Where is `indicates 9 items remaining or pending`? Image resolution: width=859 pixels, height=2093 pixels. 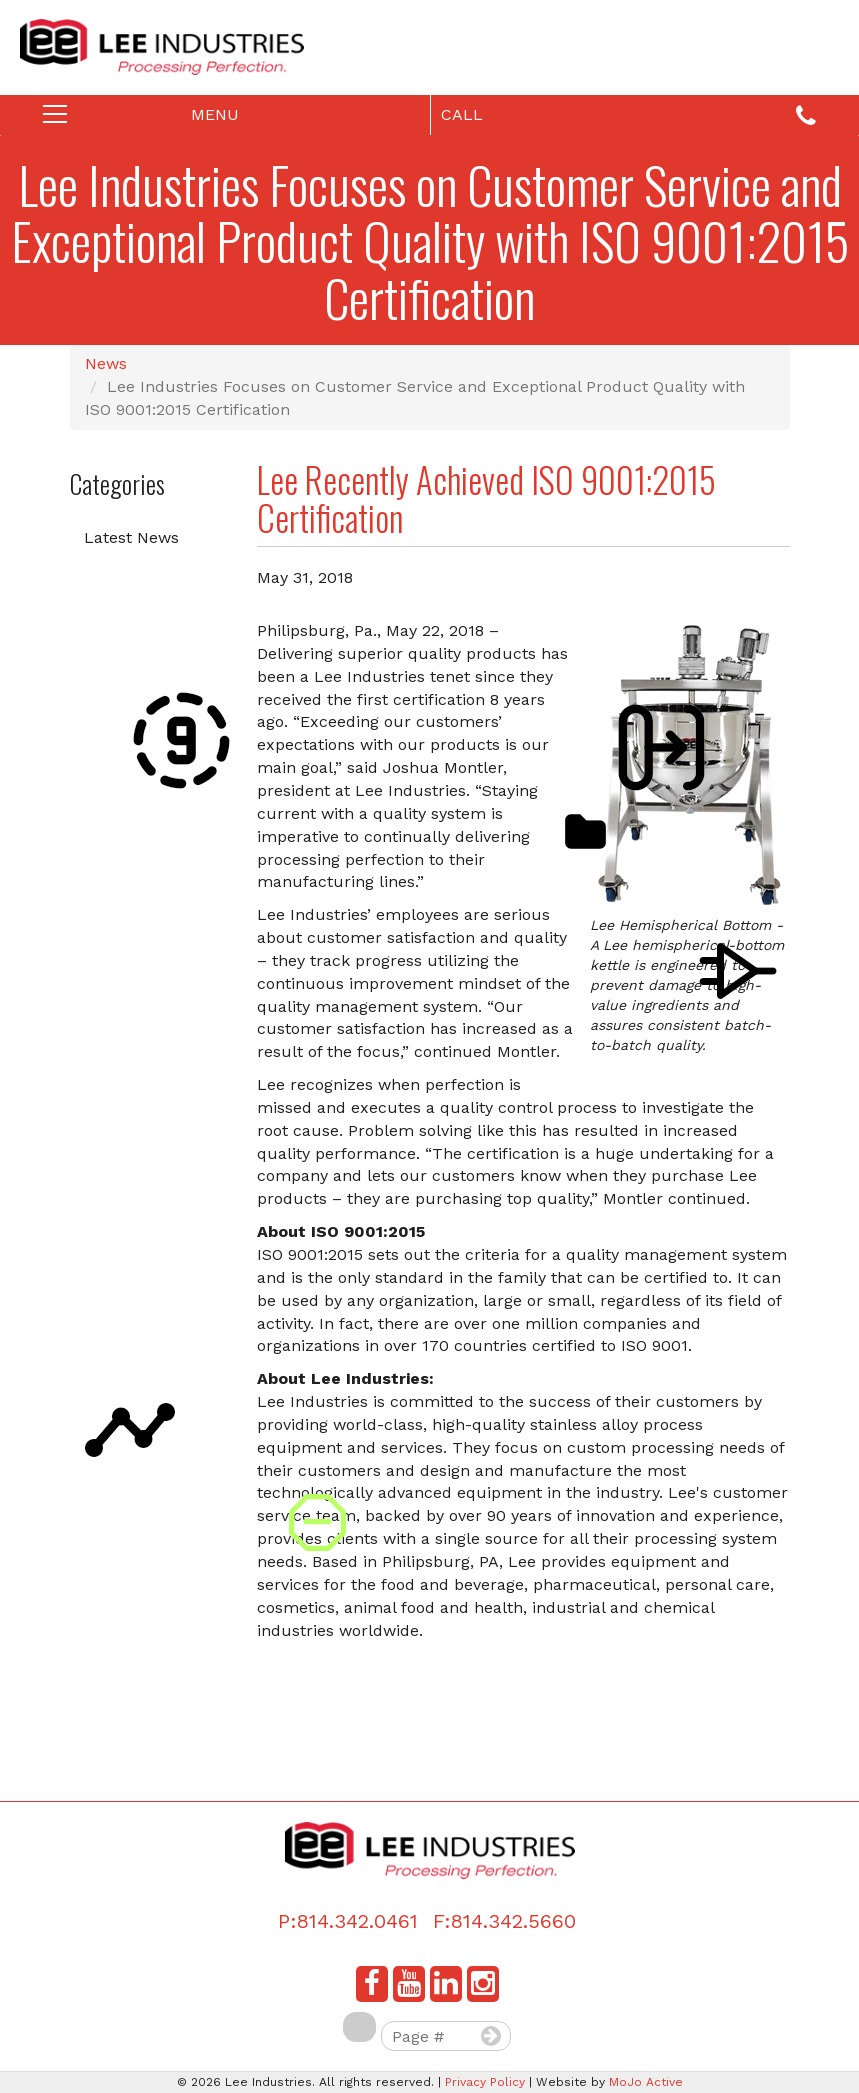 indicates 9 items remaining or pending is located at coordinates (181, 740).